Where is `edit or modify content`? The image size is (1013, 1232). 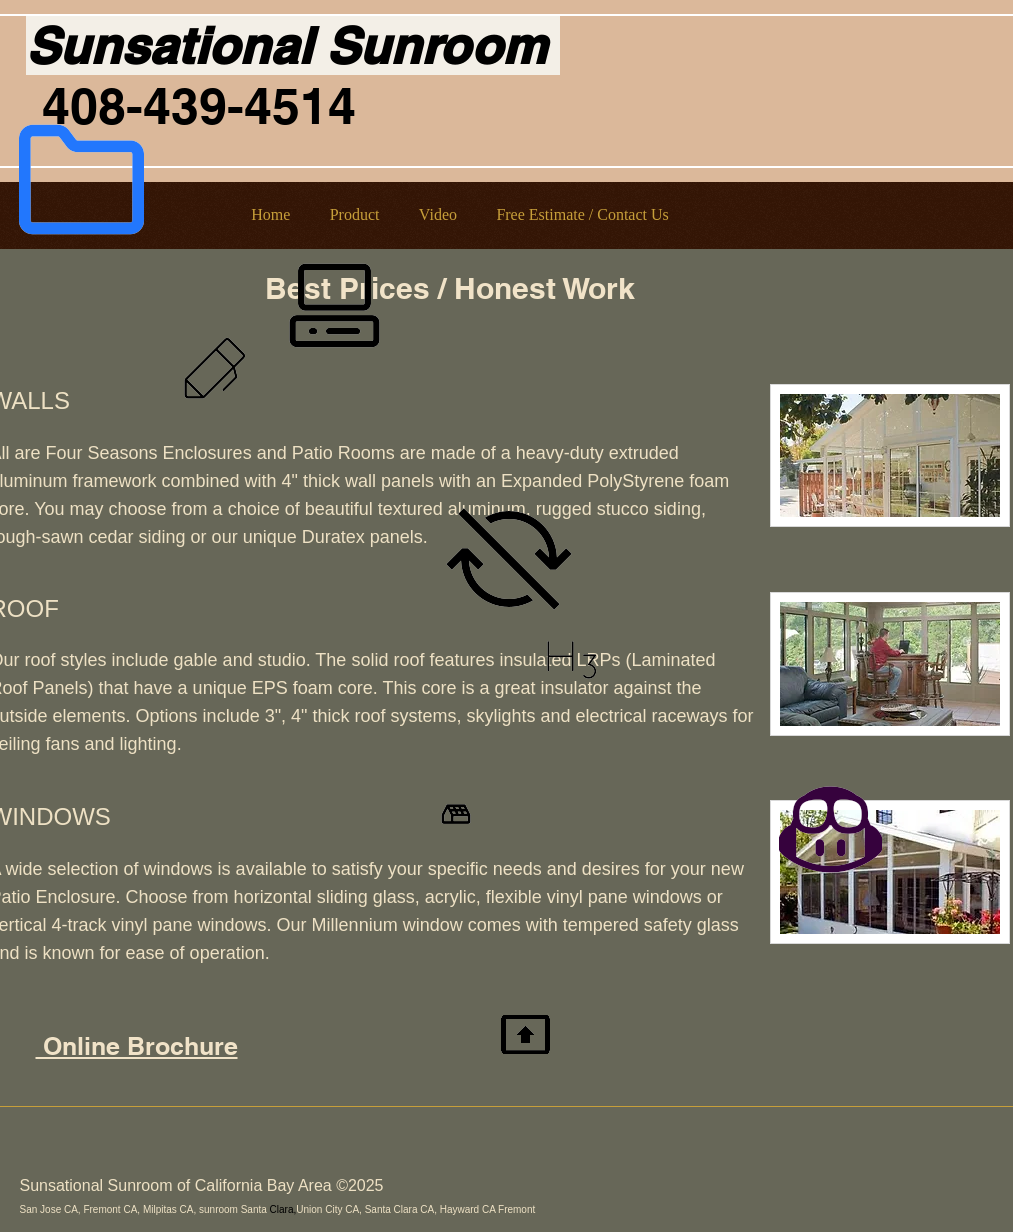
edit or modify content is located at coordinates (213, 369).